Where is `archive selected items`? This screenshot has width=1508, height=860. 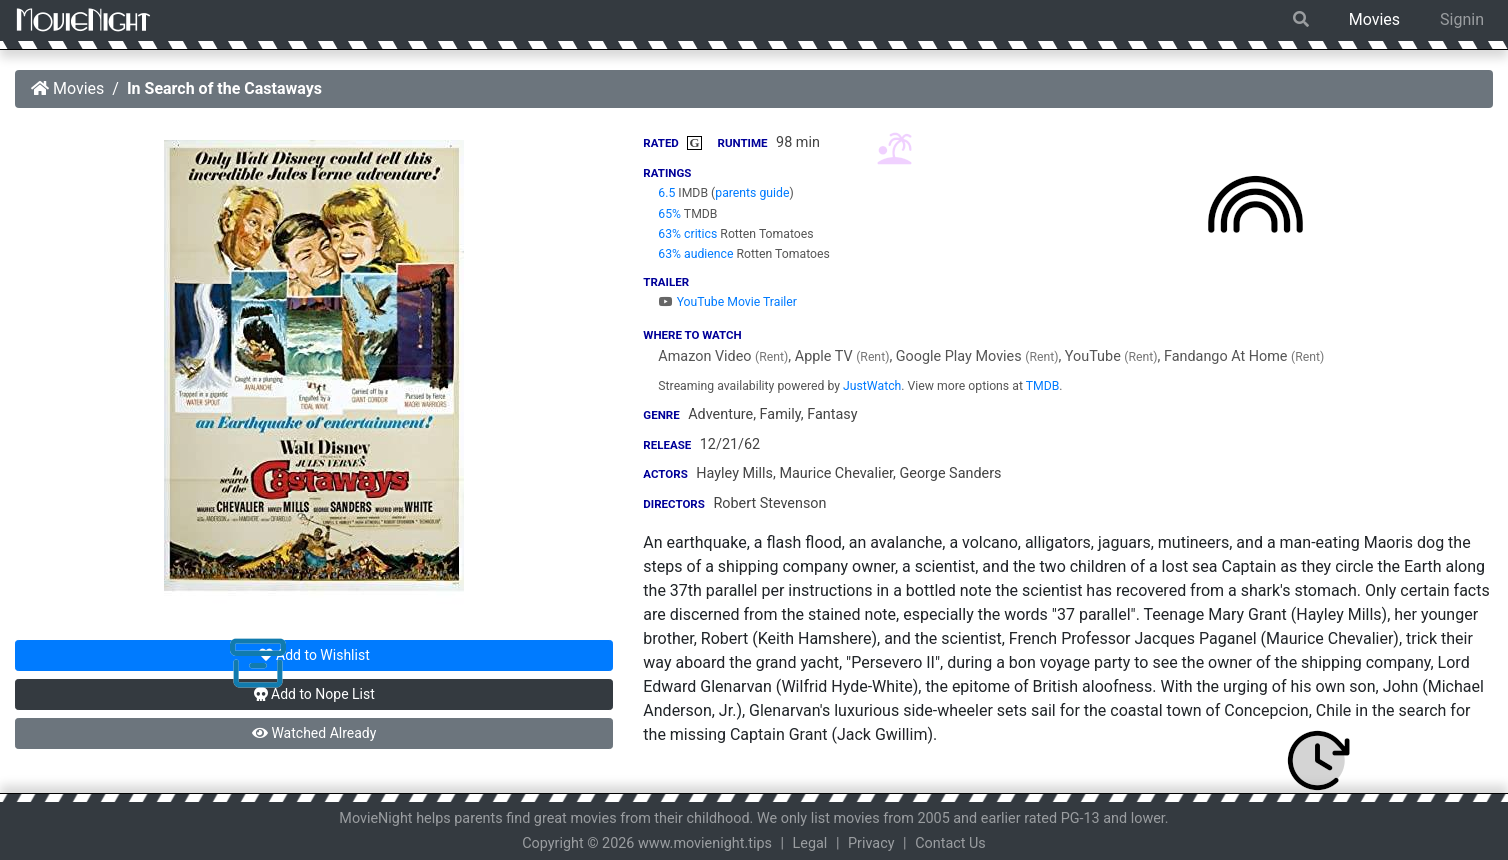 archive selected items is located at coordinates (258, 663).